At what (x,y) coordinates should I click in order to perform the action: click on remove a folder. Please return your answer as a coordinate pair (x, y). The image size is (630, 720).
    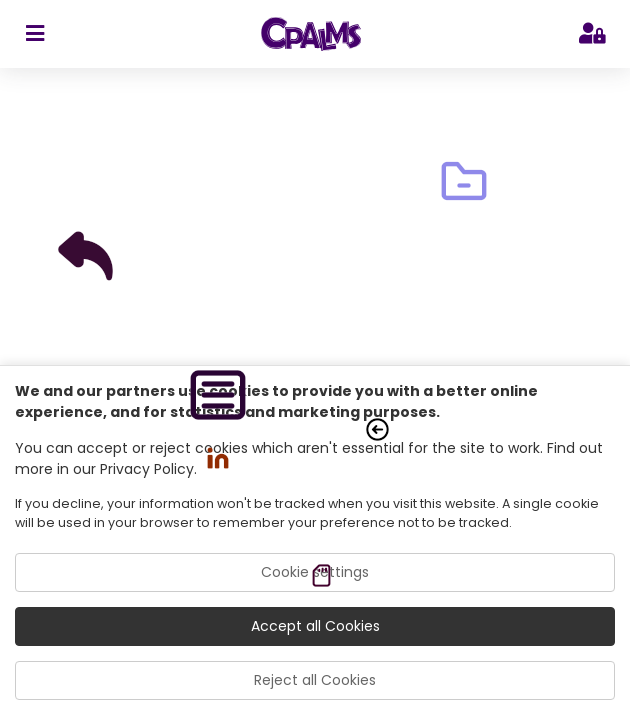
    Looking at the image, I should click on (464, 181).